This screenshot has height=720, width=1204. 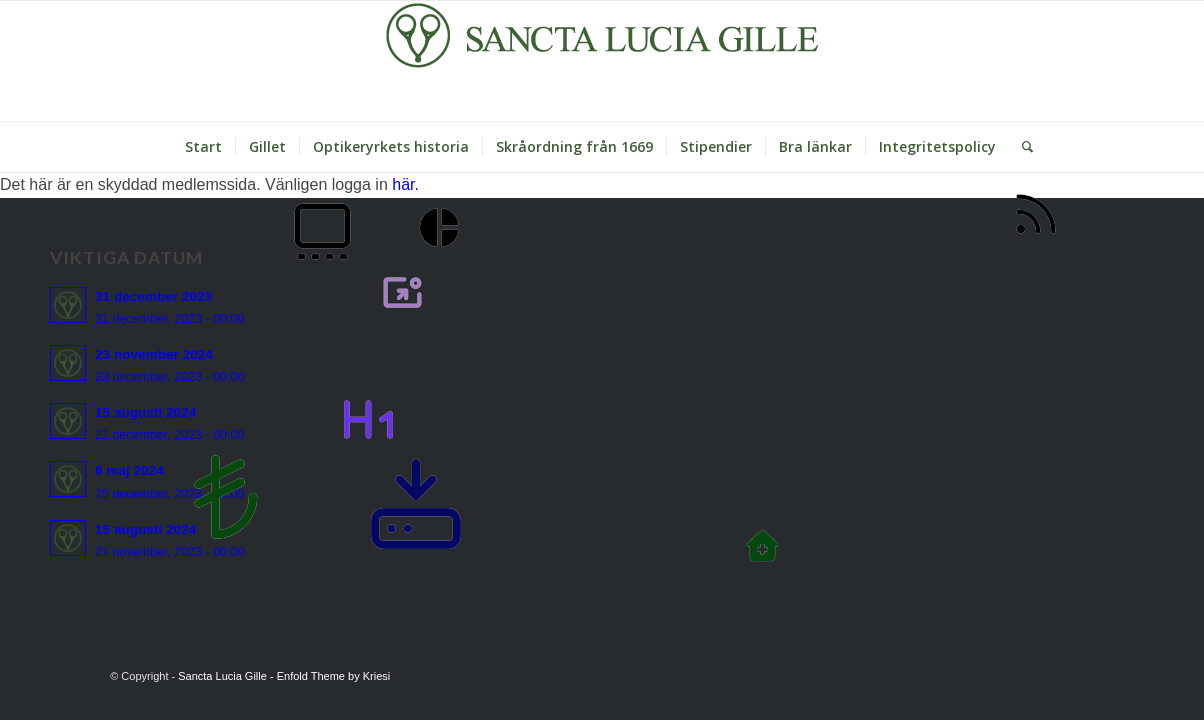 What do you see at coordinates (402, 292) in the screenshot?
I see `pin this item to quick access` at bounding box center [402, 292].